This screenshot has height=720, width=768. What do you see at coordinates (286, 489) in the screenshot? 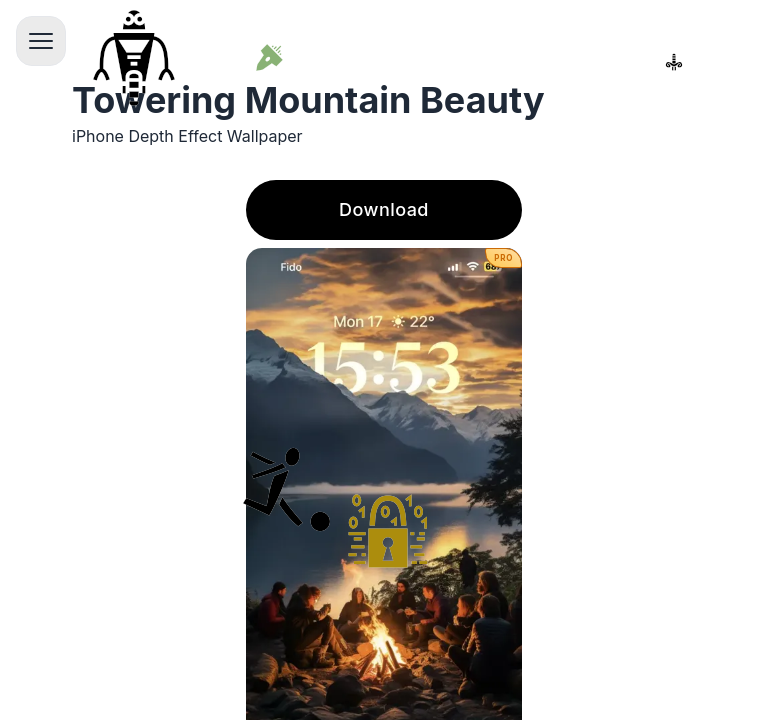
I see `access soccer or football games` at bounding box center [286, 489].